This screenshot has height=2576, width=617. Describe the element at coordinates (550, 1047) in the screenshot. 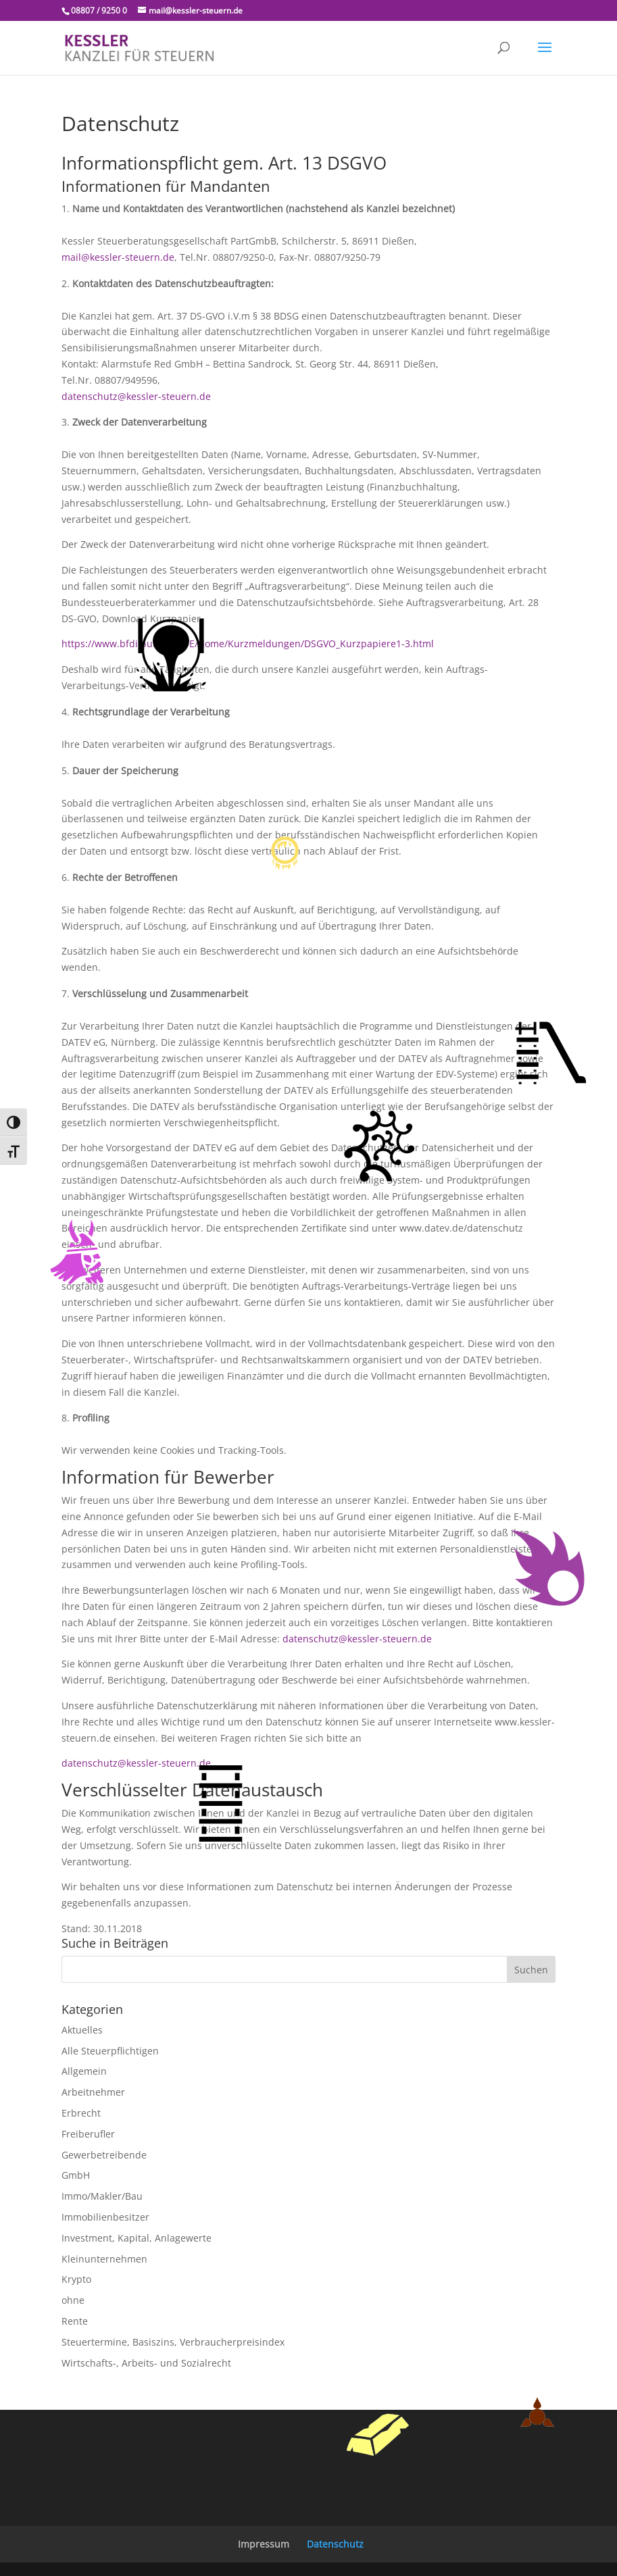

I see `access playground or kids' play area` at that location.